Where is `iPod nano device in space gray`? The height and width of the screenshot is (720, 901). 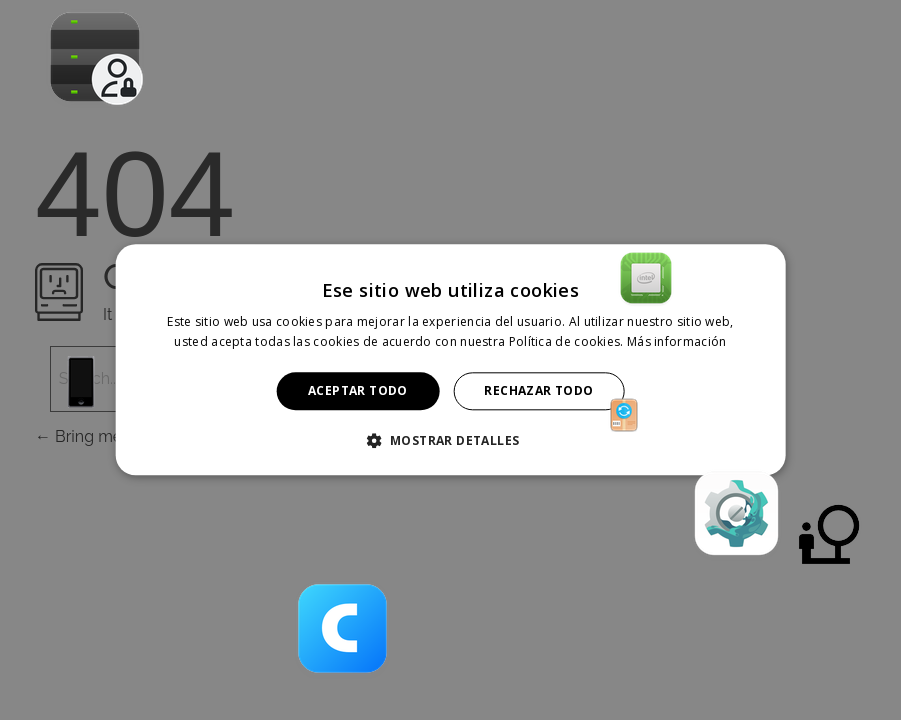 iPod nano device in space gray is located at coordinates (81, 382).